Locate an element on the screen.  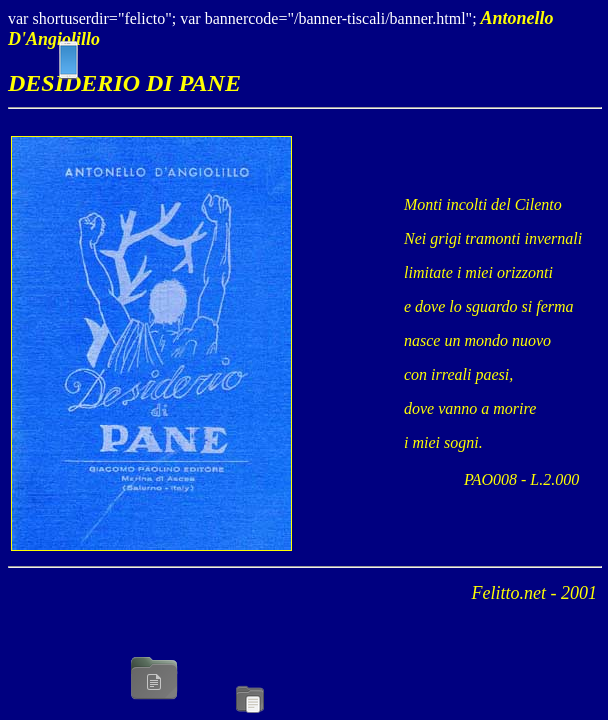
open documents folder is located at coordinates (154, 678).